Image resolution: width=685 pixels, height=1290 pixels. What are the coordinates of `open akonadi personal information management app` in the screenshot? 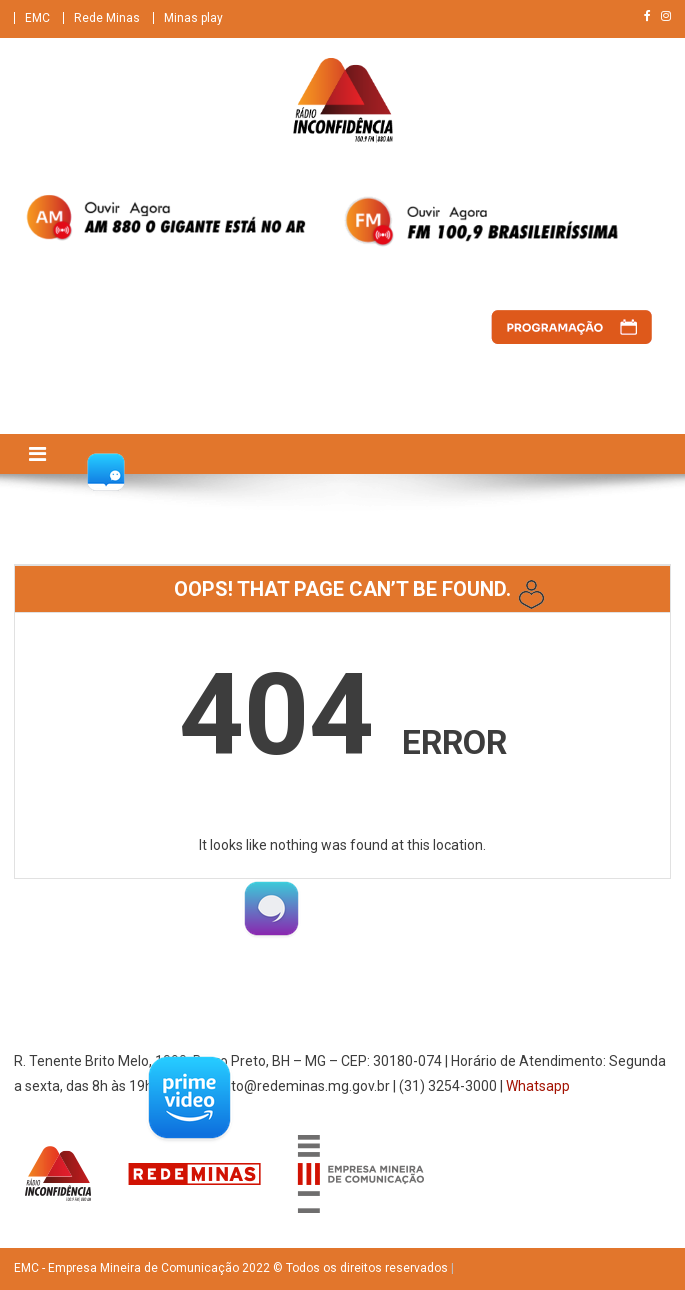 It's located at (271, 908).